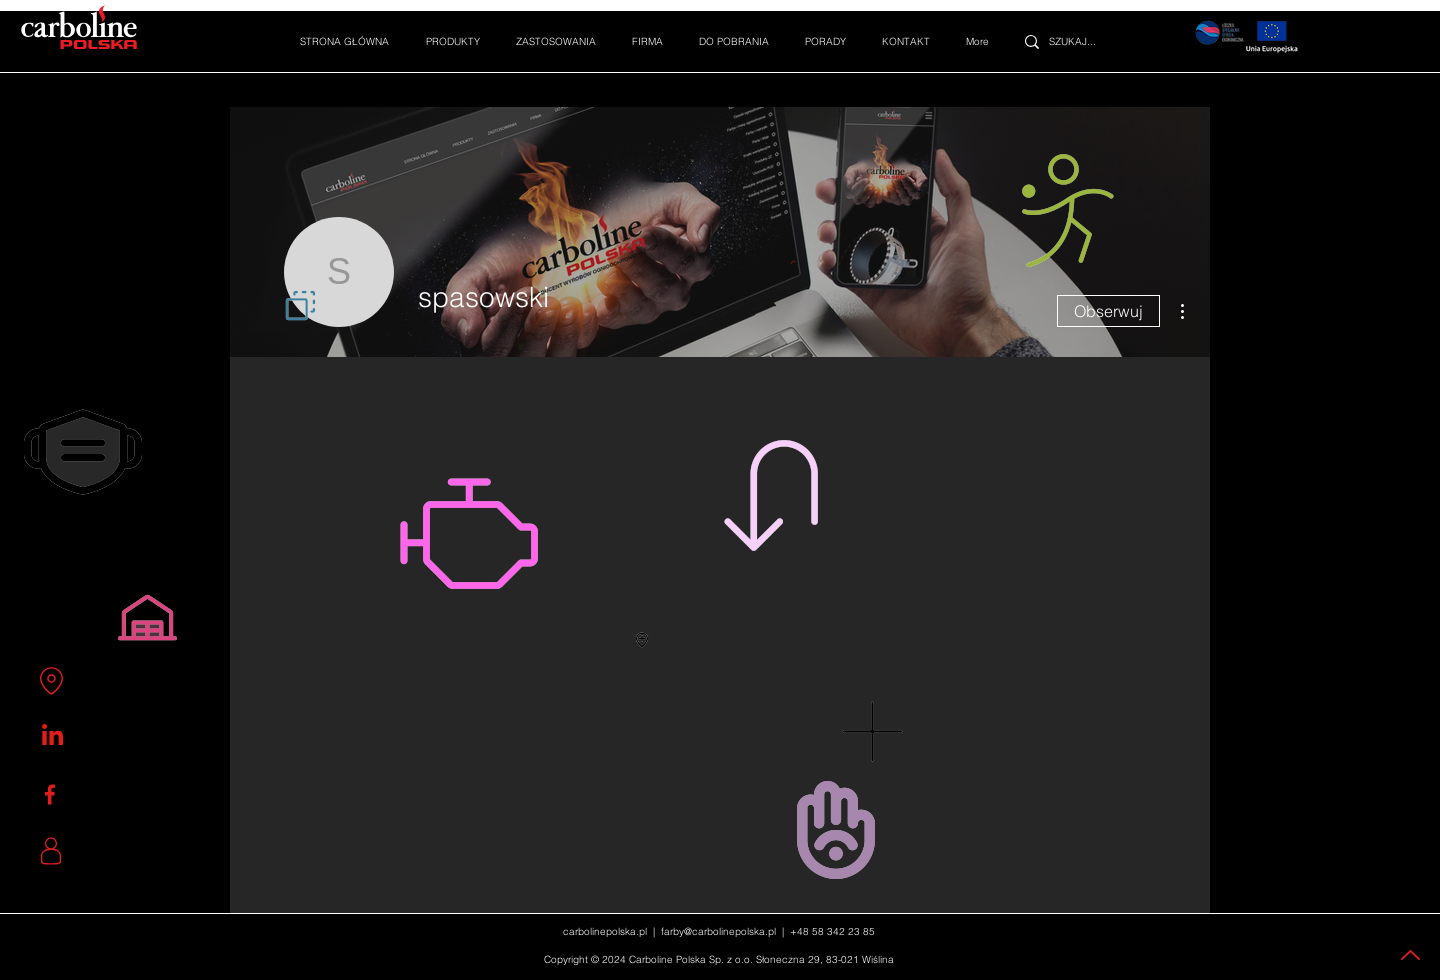  I want to click on undo or reverse last action, so click(775, 495).